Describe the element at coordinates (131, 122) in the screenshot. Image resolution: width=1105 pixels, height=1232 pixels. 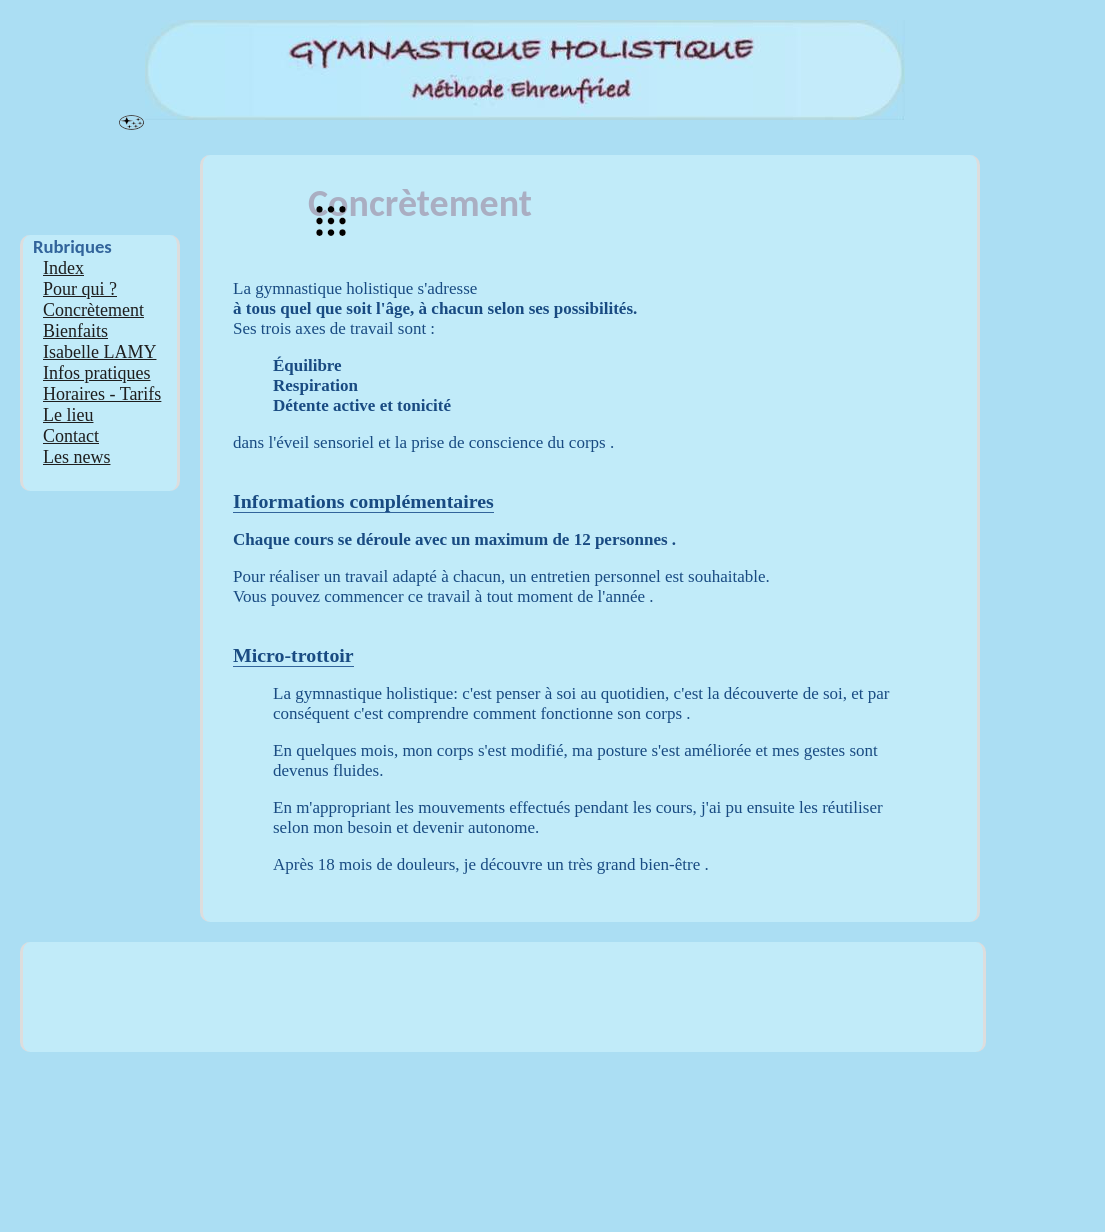
I see `Subaru brand logo` at that location.